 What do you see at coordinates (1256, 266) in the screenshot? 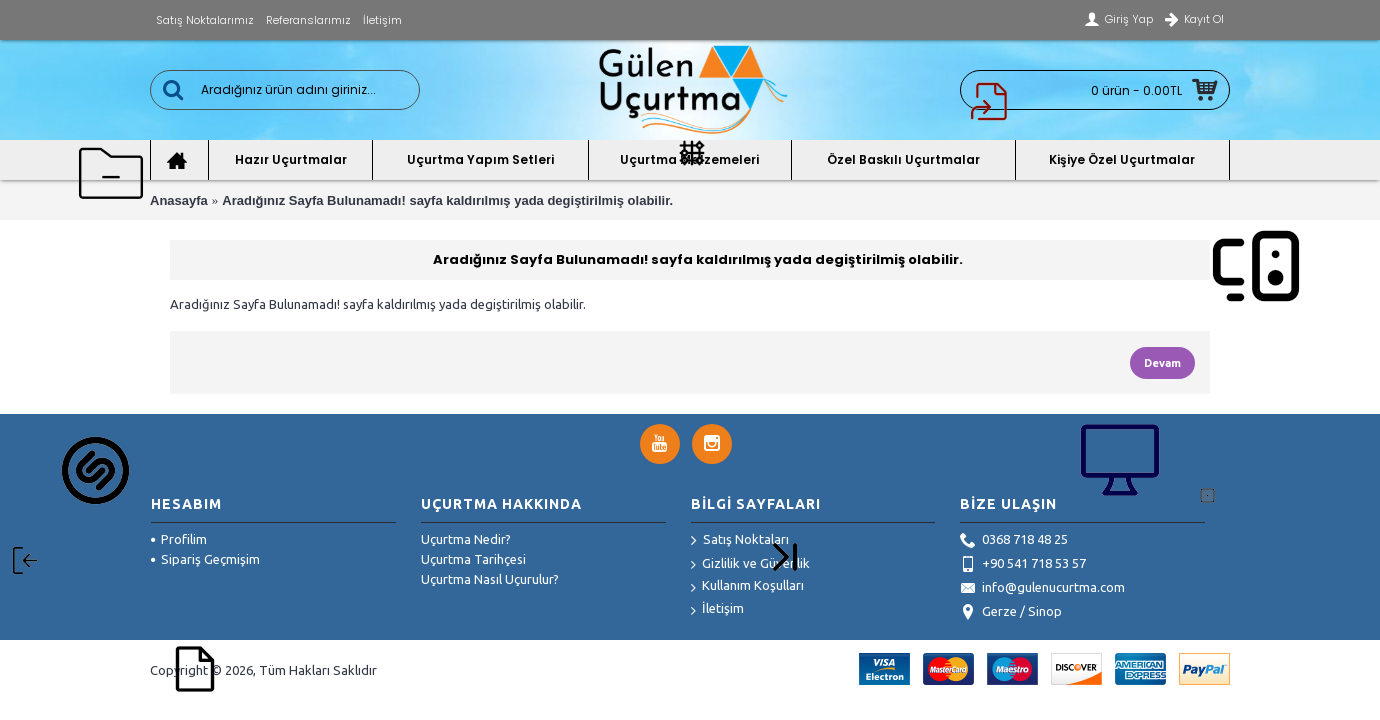
I see `access monitor and speaker settings` at bounding box center [1256, 266].